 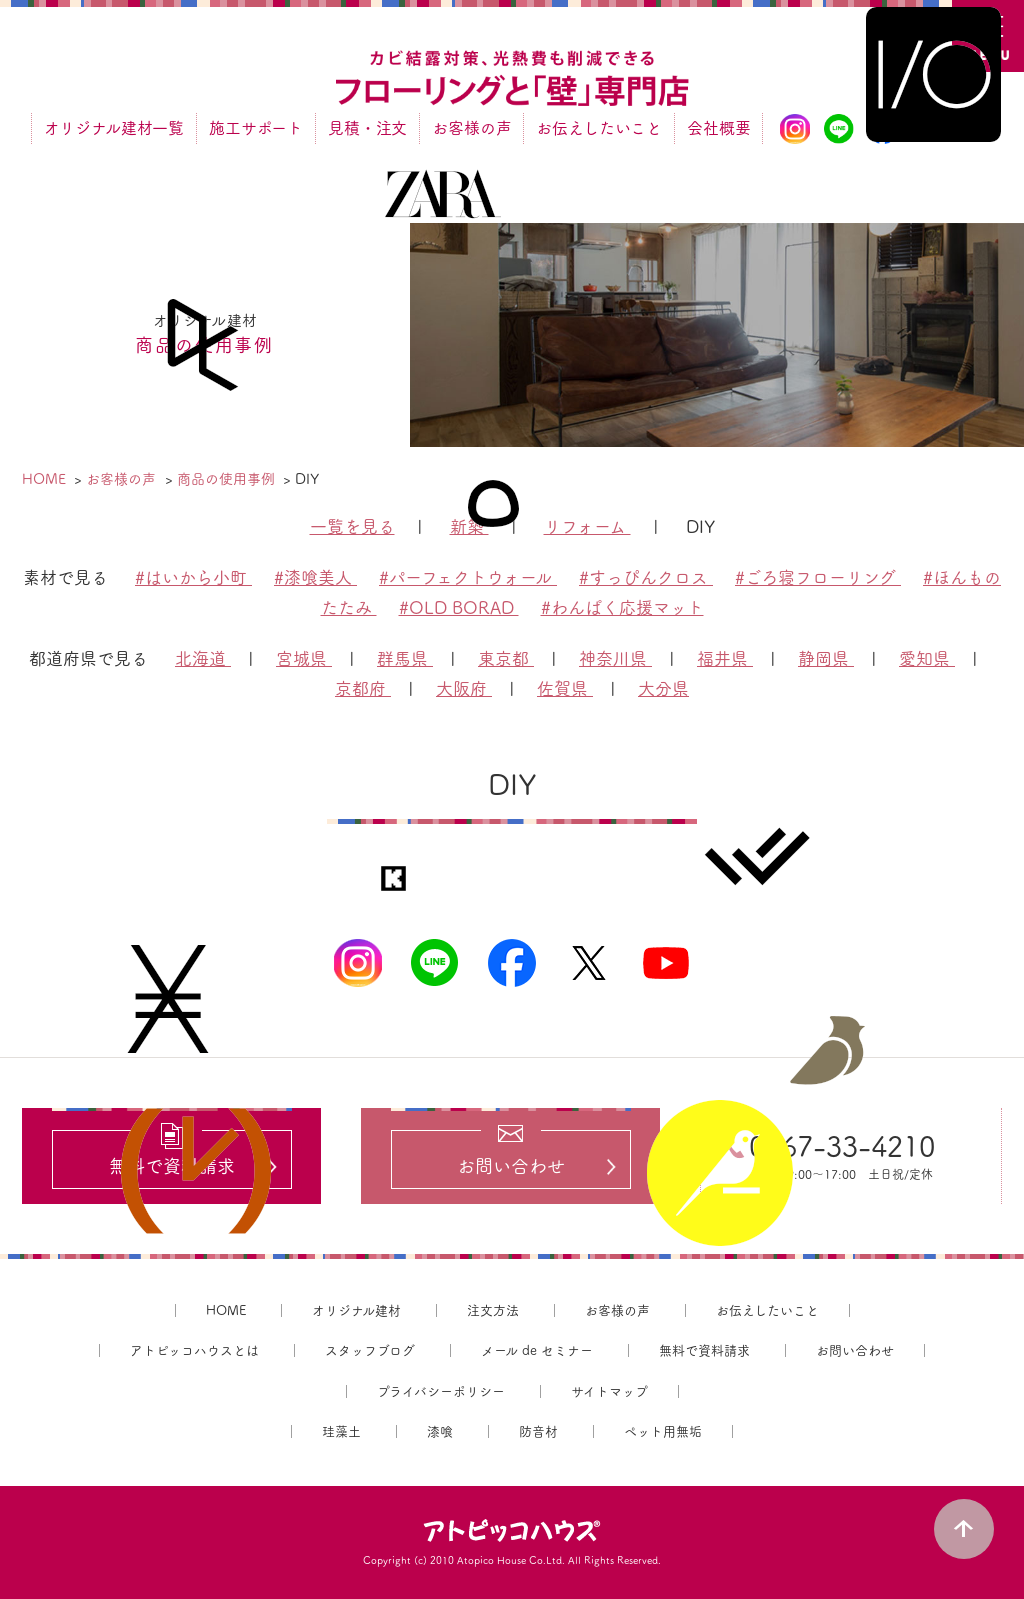 I want to click on open Uptime Kuma monitoring dashboard, so click(x=493, y=503).